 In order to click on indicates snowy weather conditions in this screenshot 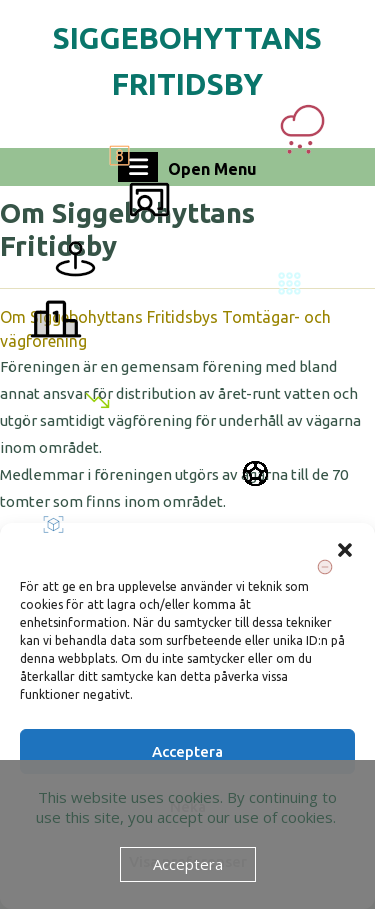, I will do `click(302, 128)`.